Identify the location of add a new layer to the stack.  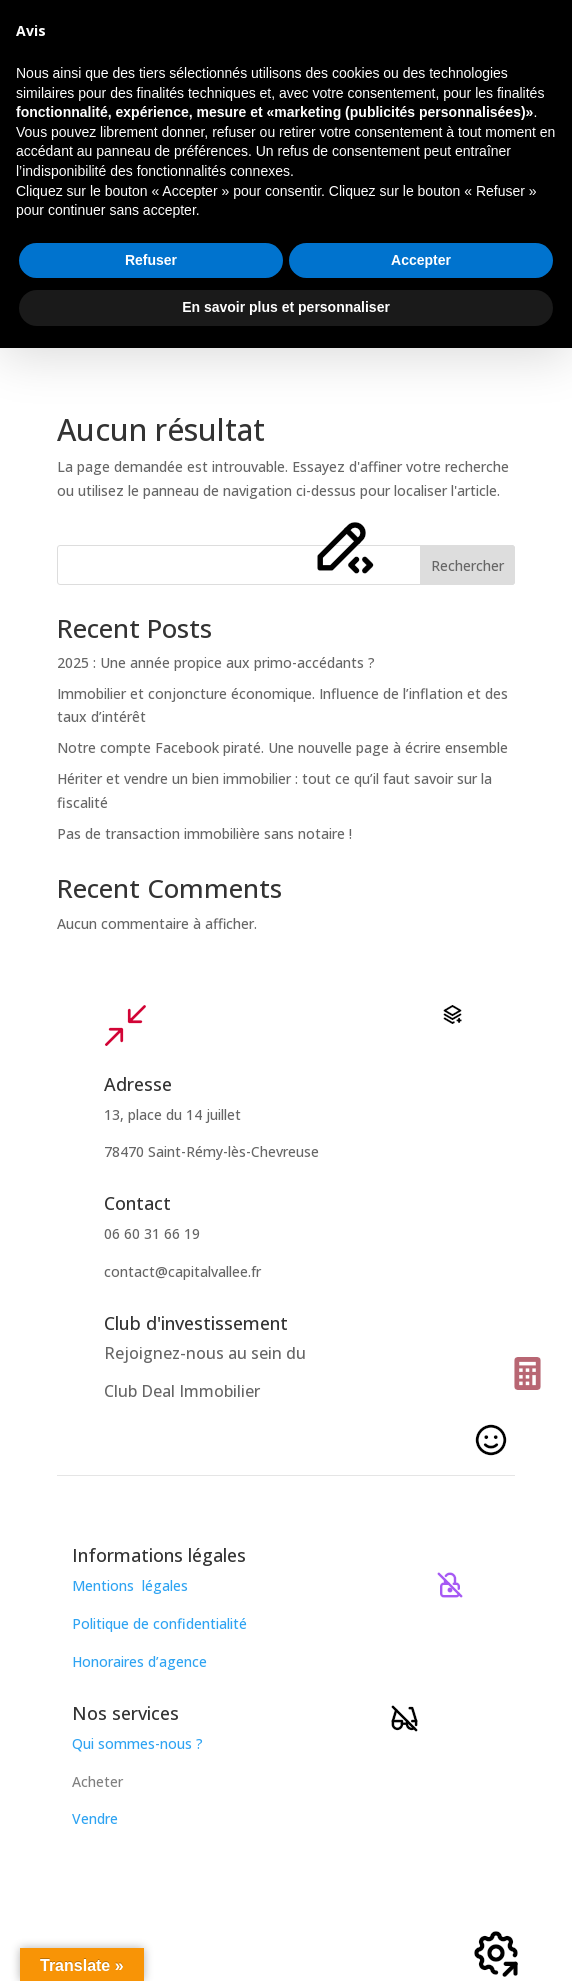
(452, 1014).